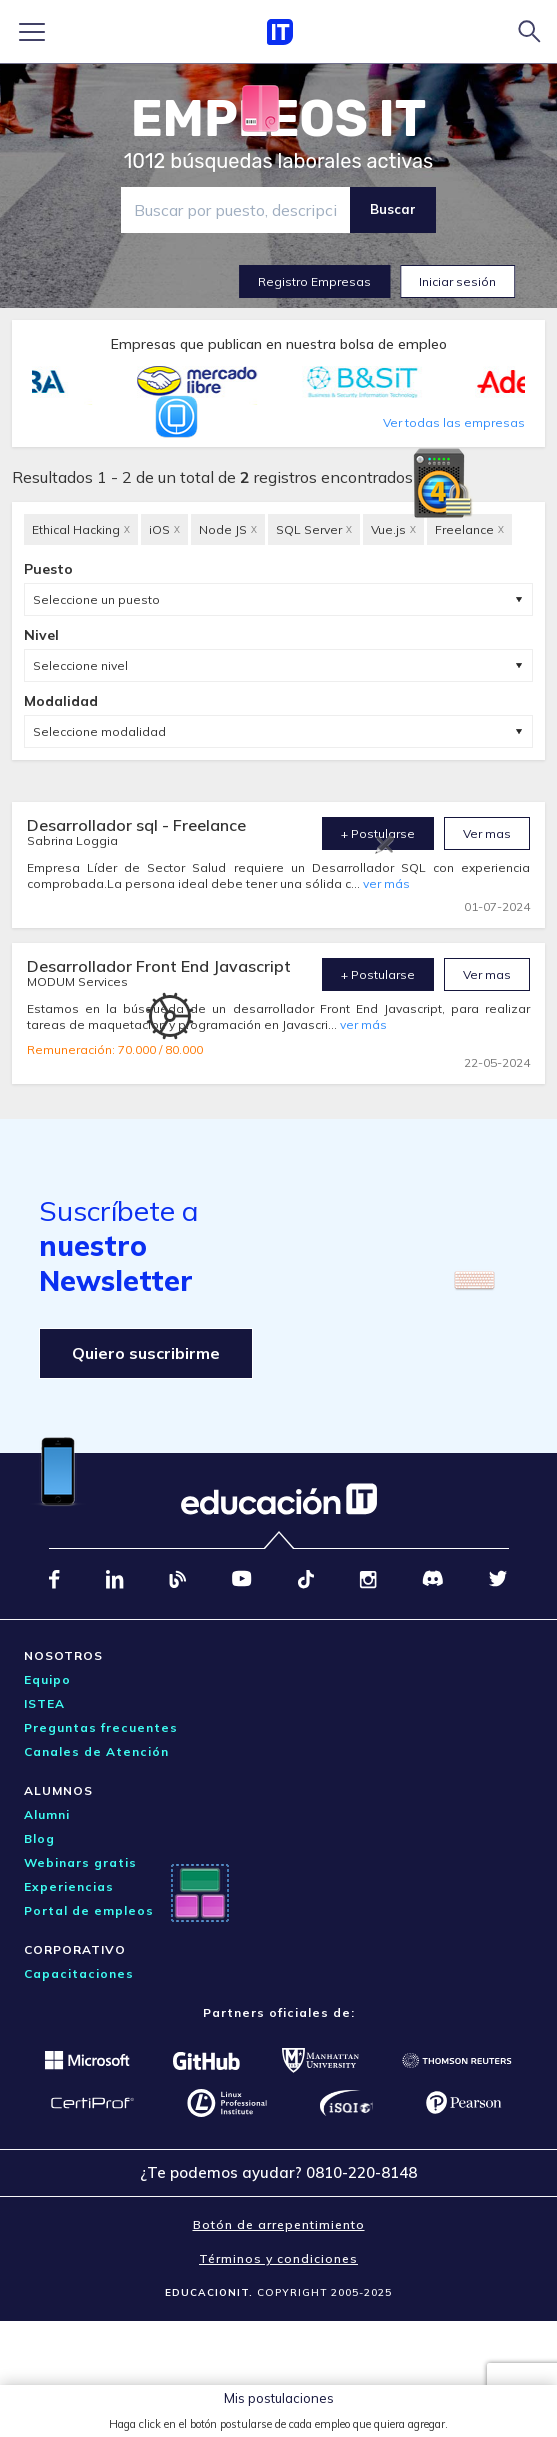  What do you see at coordinates (260, 108) in the screenshot?
I see `a debian software package file ready for installation` at bounding box center [260, 108].